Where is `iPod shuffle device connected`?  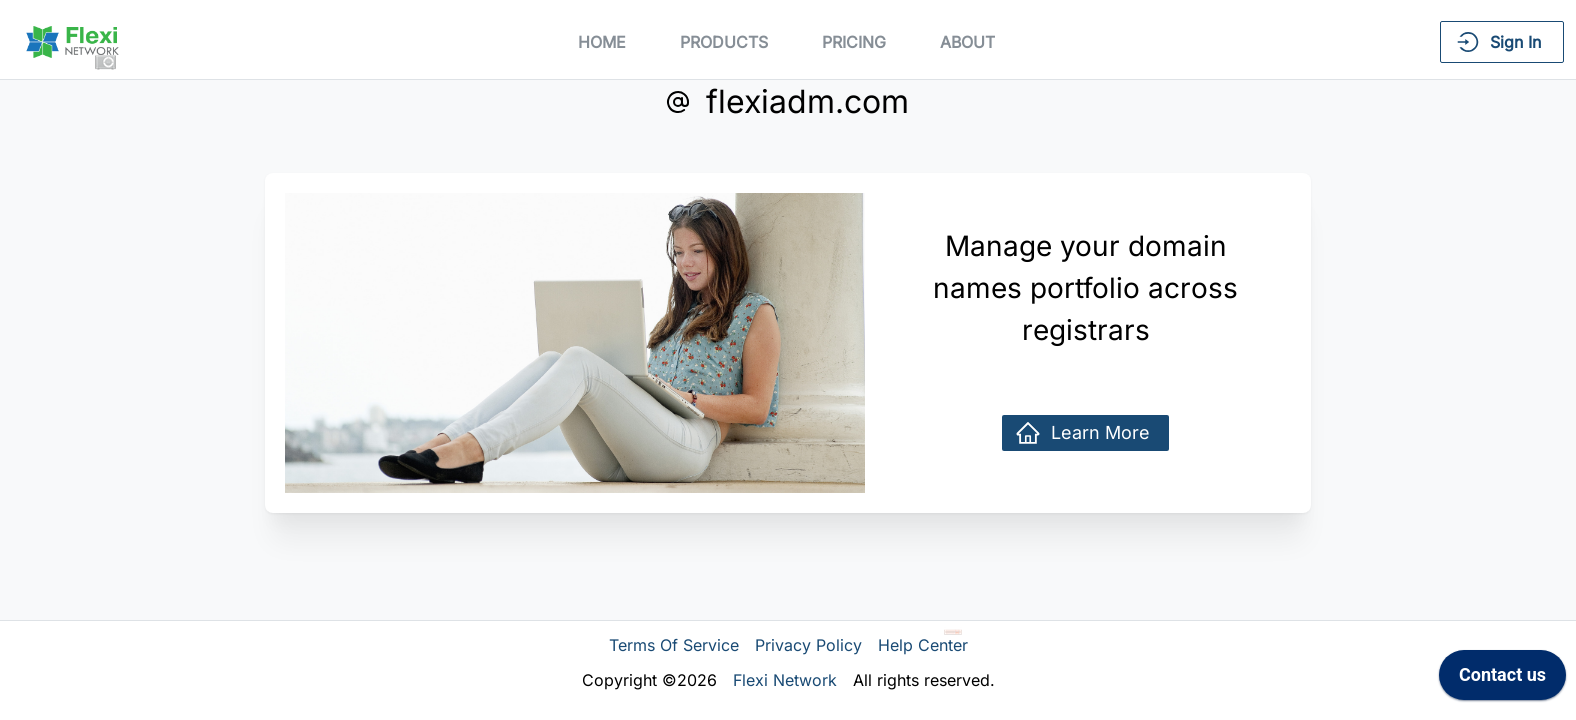
iPod shuffle device connected is located at coordinates (105, 58).